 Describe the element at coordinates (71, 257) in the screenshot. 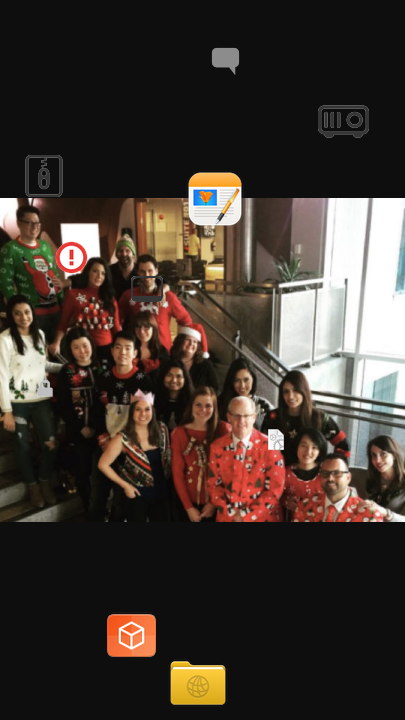

I see `indicates important or critical status` at that location.